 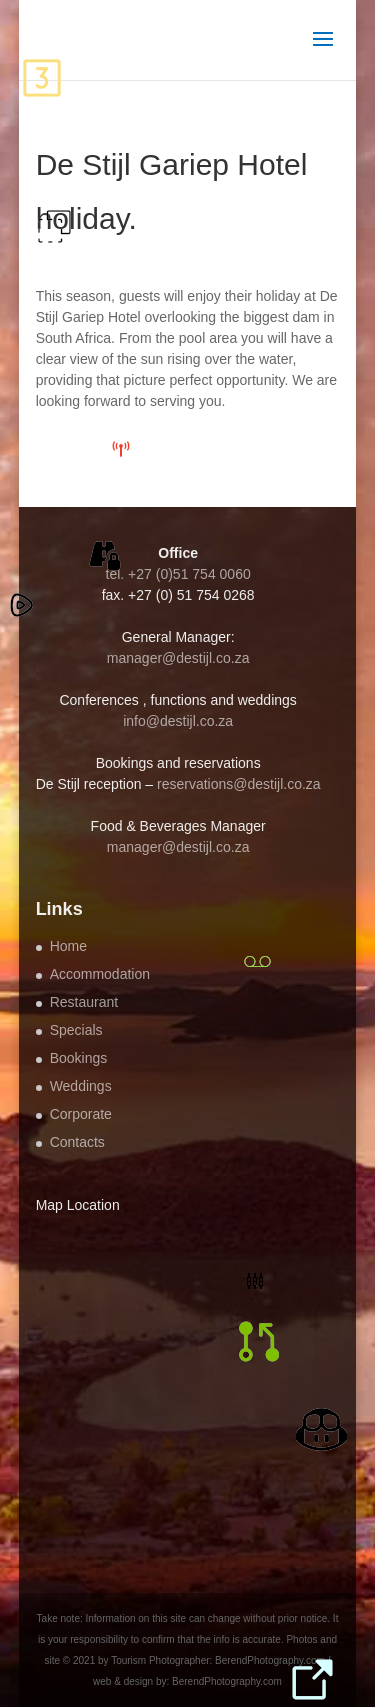 I want to click on indicates active broadcast or live streaming, so click(x=121, y=449).